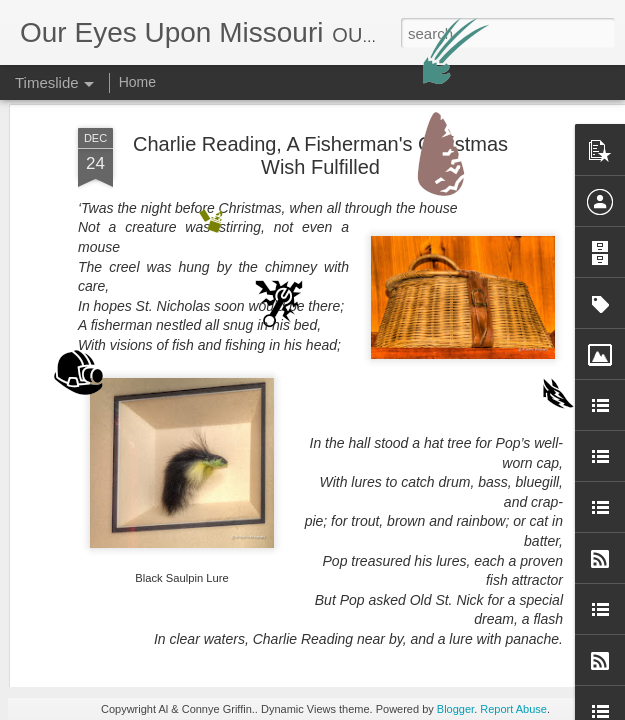 The width and height of the screenshot is (625, 720). I want to click on select direwolf as character or faction, so click(558, 393).